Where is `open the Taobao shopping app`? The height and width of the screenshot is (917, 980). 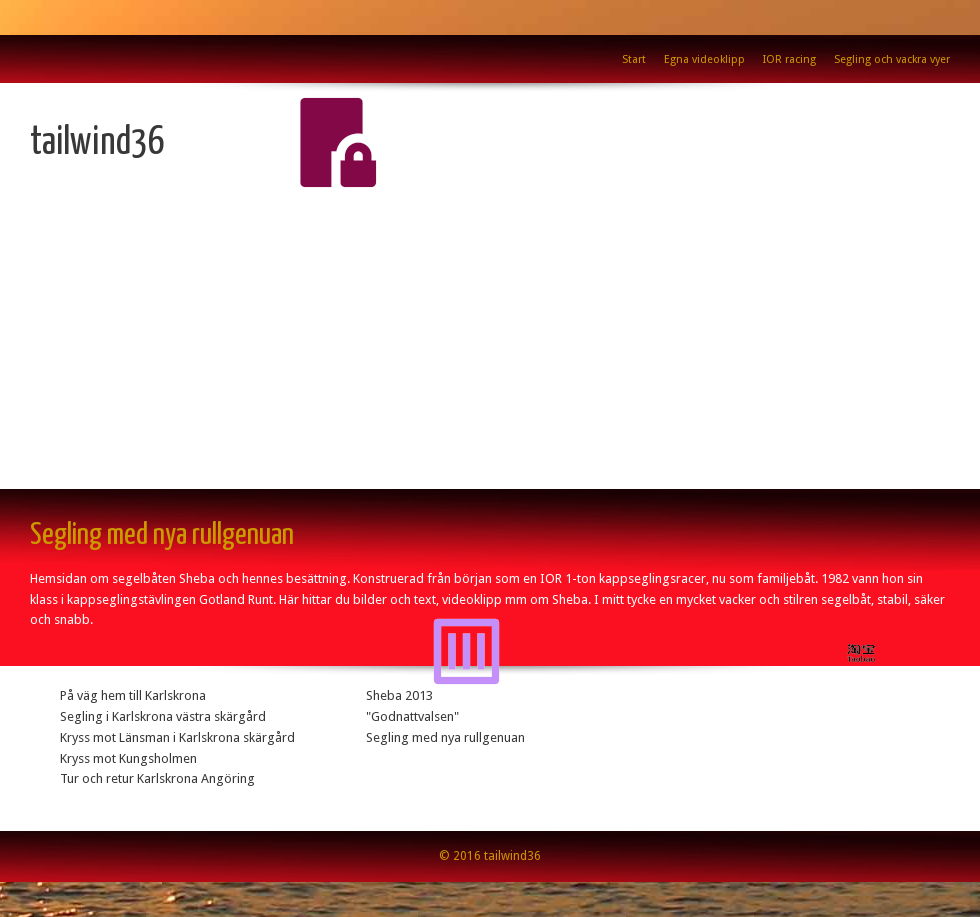
open the Taobao shopping app is located at coordinates (861, 653).